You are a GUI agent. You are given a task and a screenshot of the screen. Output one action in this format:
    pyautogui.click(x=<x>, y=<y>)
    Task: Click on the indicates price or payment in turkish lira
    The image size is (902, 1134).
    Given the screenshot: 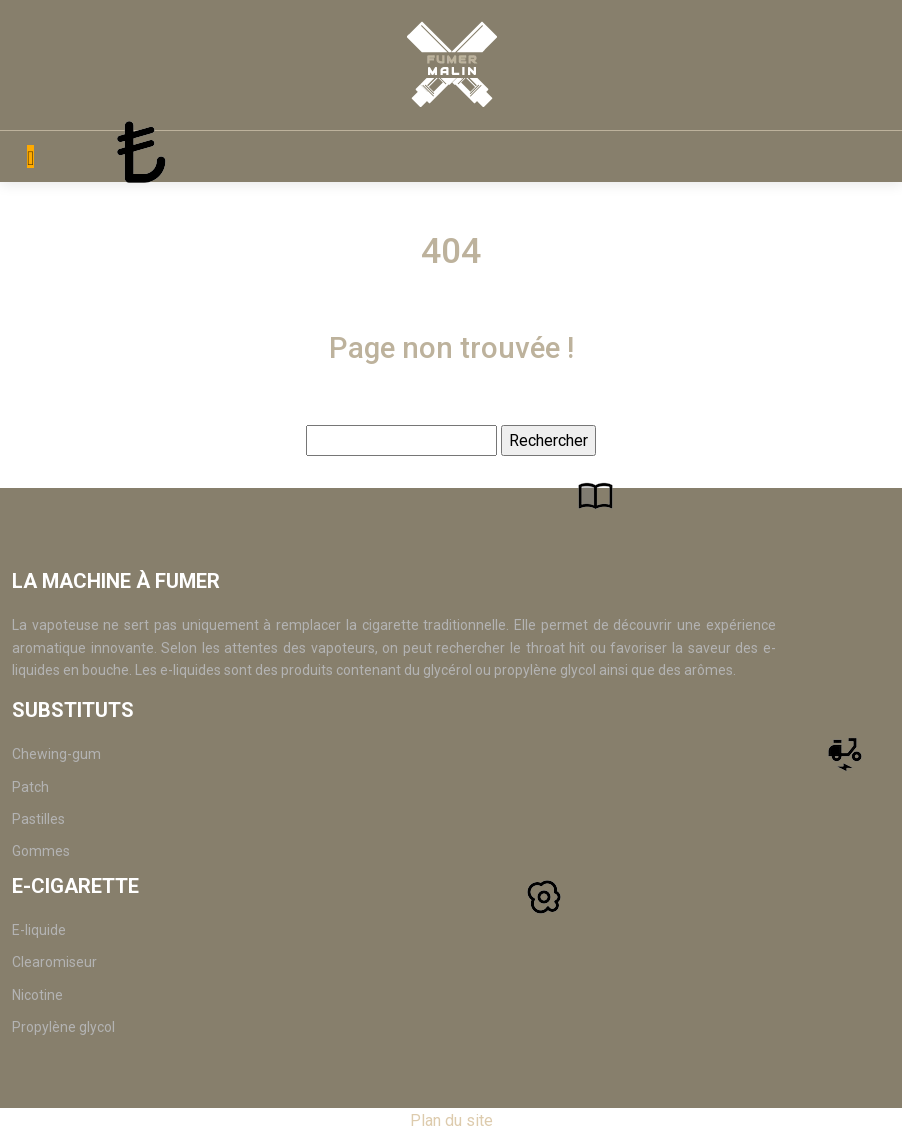 What is the action you would take?
    pyautogui.click(x=138, y=152)
    